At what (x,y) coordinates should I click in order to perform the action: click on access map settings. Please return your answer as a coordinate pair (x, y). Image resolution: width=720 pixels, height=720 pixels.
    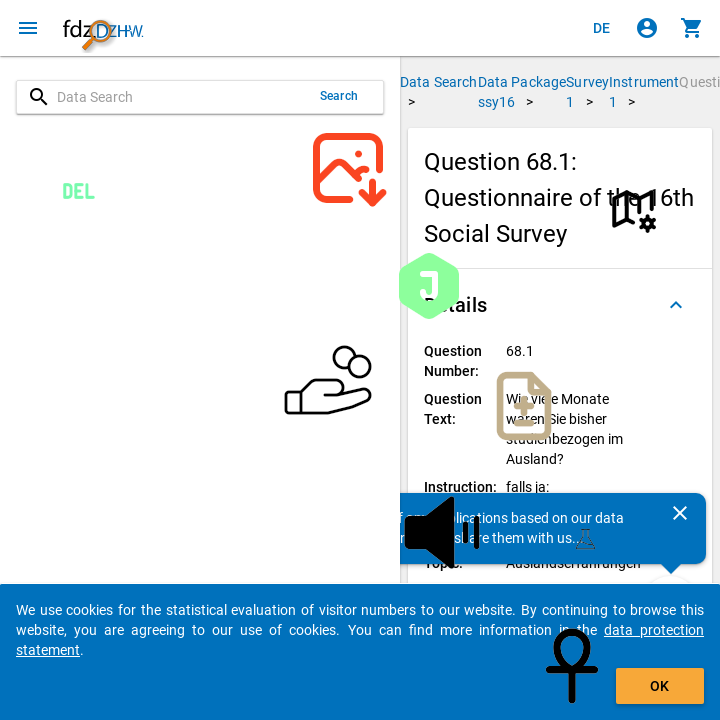
    Looking at the image, I should click on (633, 209).